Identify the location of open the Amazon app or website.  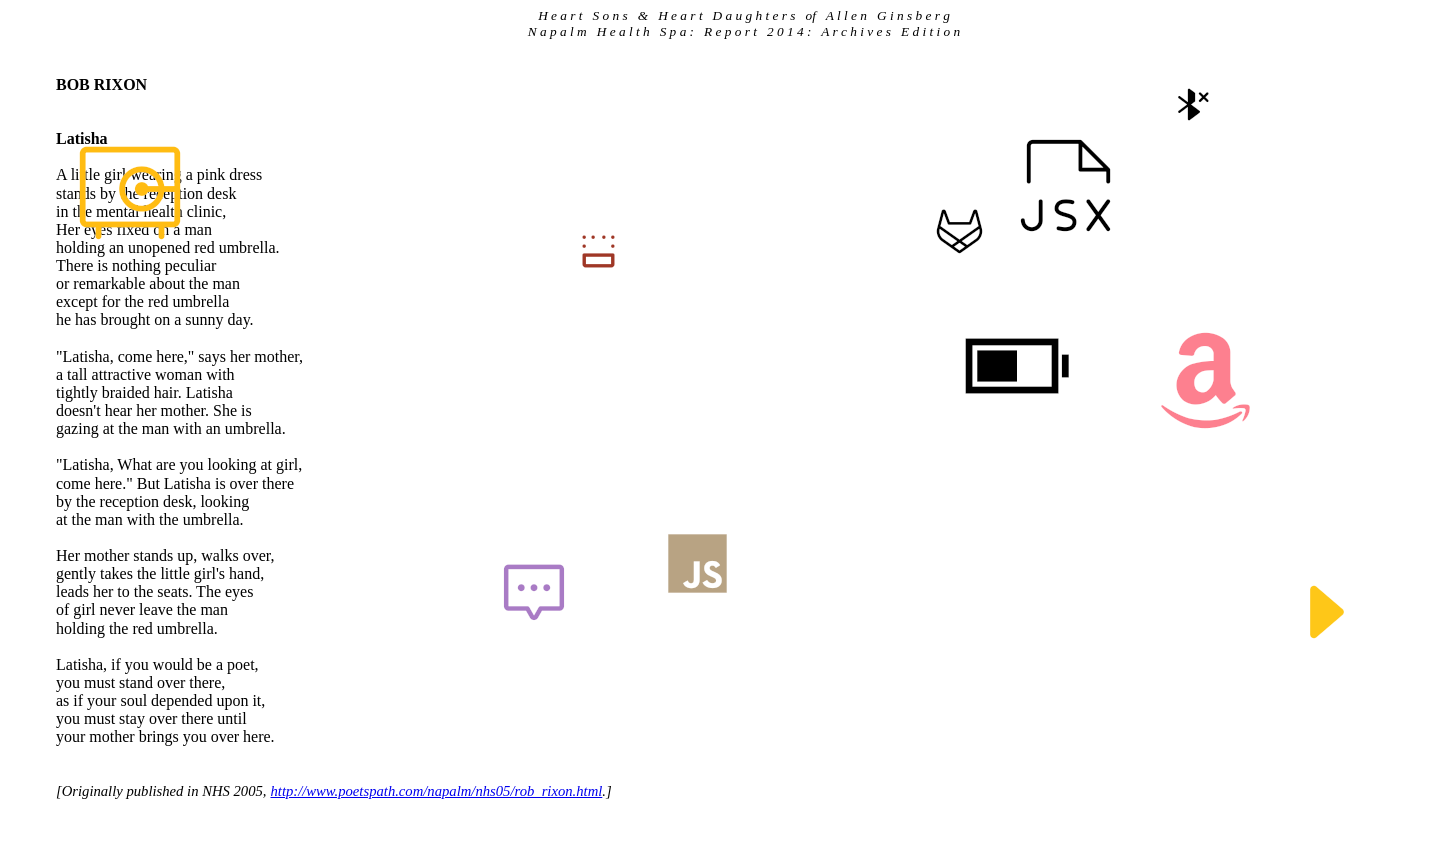
(1205, 380).